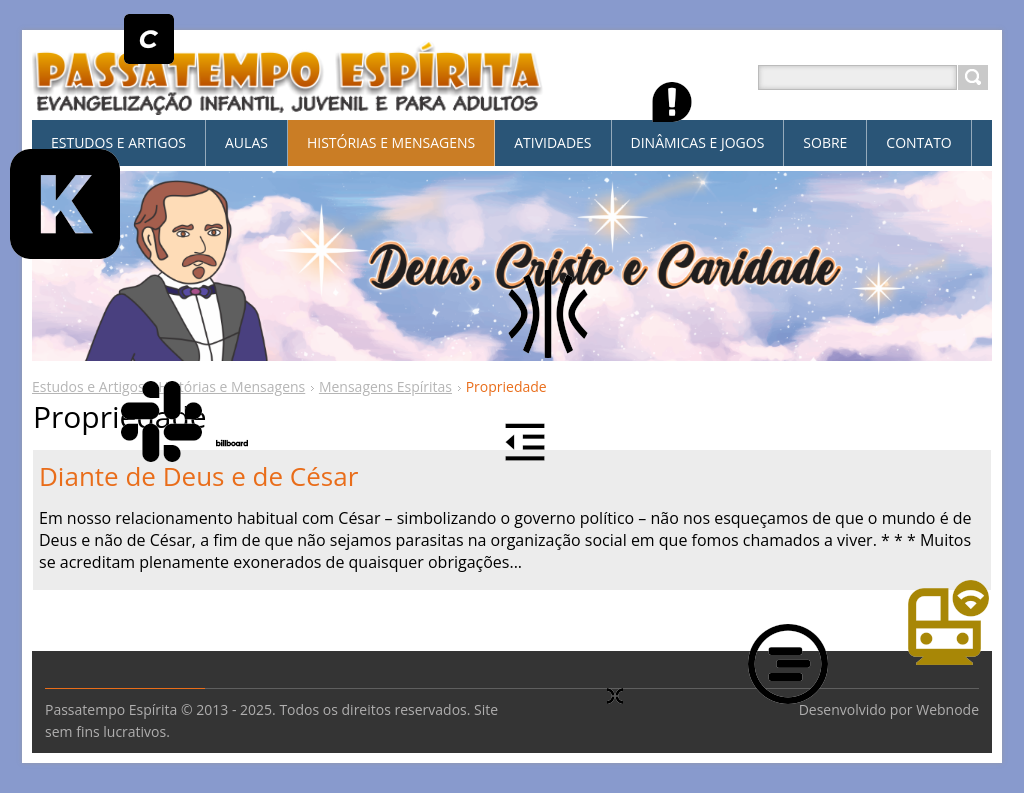 The image size is (1024, 793). What do you see at coordinates (672, 102) in the screenshot?
I see `check service outage status on Downdetector` at bounding box center [672, 102].